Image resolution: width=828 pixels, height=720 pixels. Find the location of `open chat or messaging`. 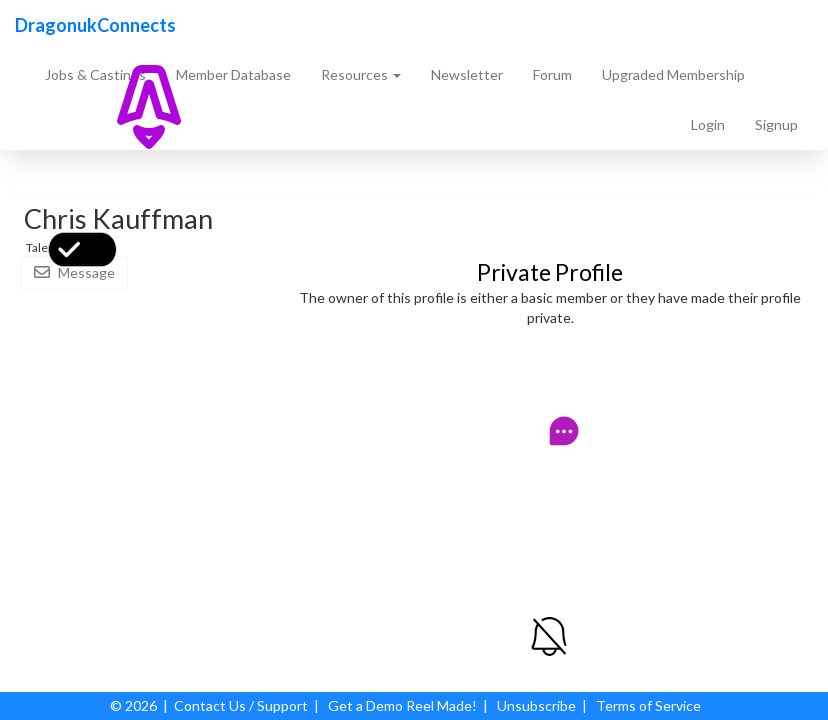

open chat or messaging is located at coordinates (563, 431).